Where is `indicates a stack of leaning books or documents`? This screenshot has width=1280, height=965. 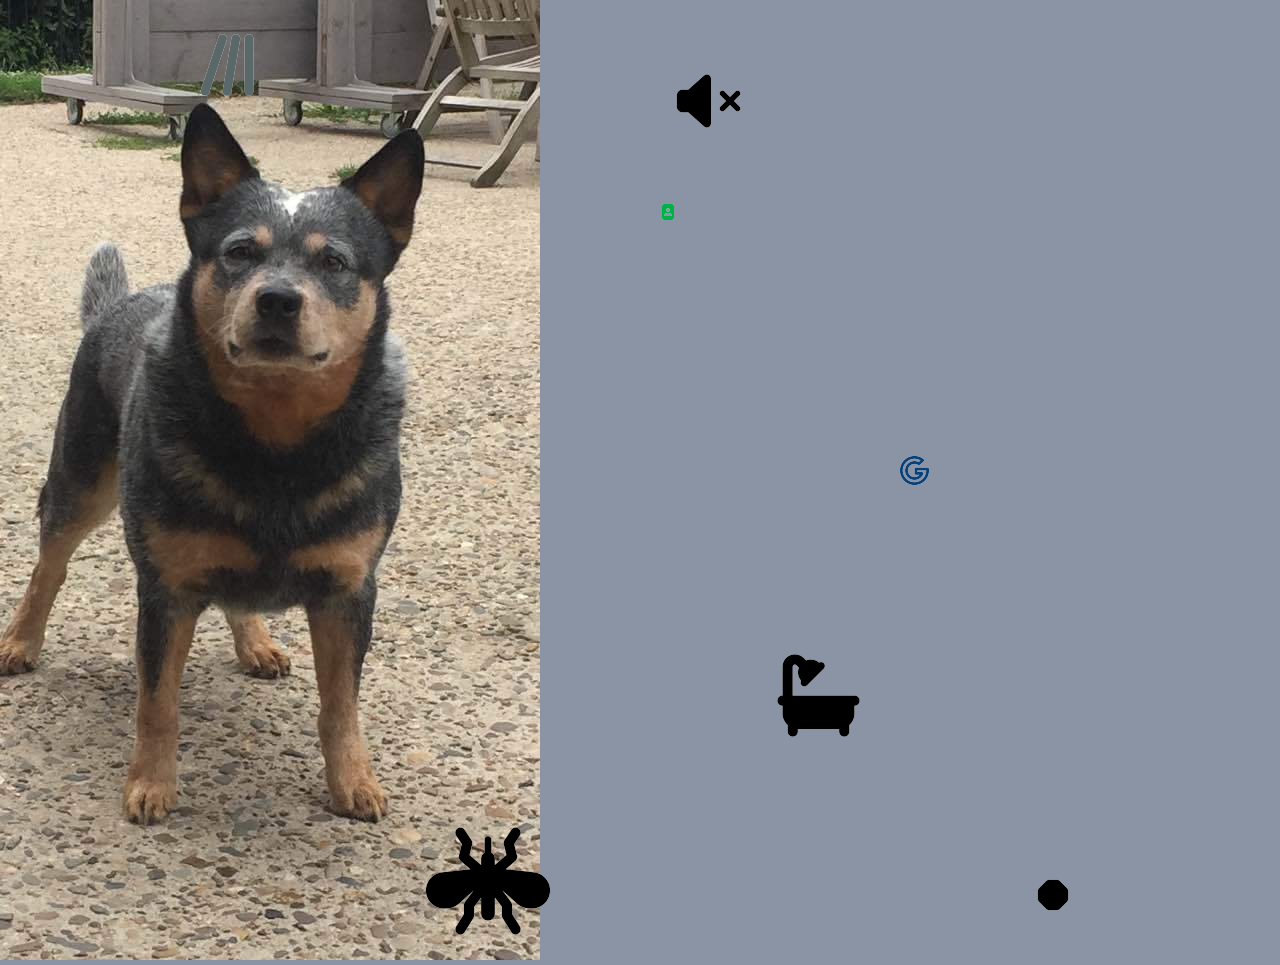 indicates a stack of leaning books or documents is located at coordinates (227, 65).